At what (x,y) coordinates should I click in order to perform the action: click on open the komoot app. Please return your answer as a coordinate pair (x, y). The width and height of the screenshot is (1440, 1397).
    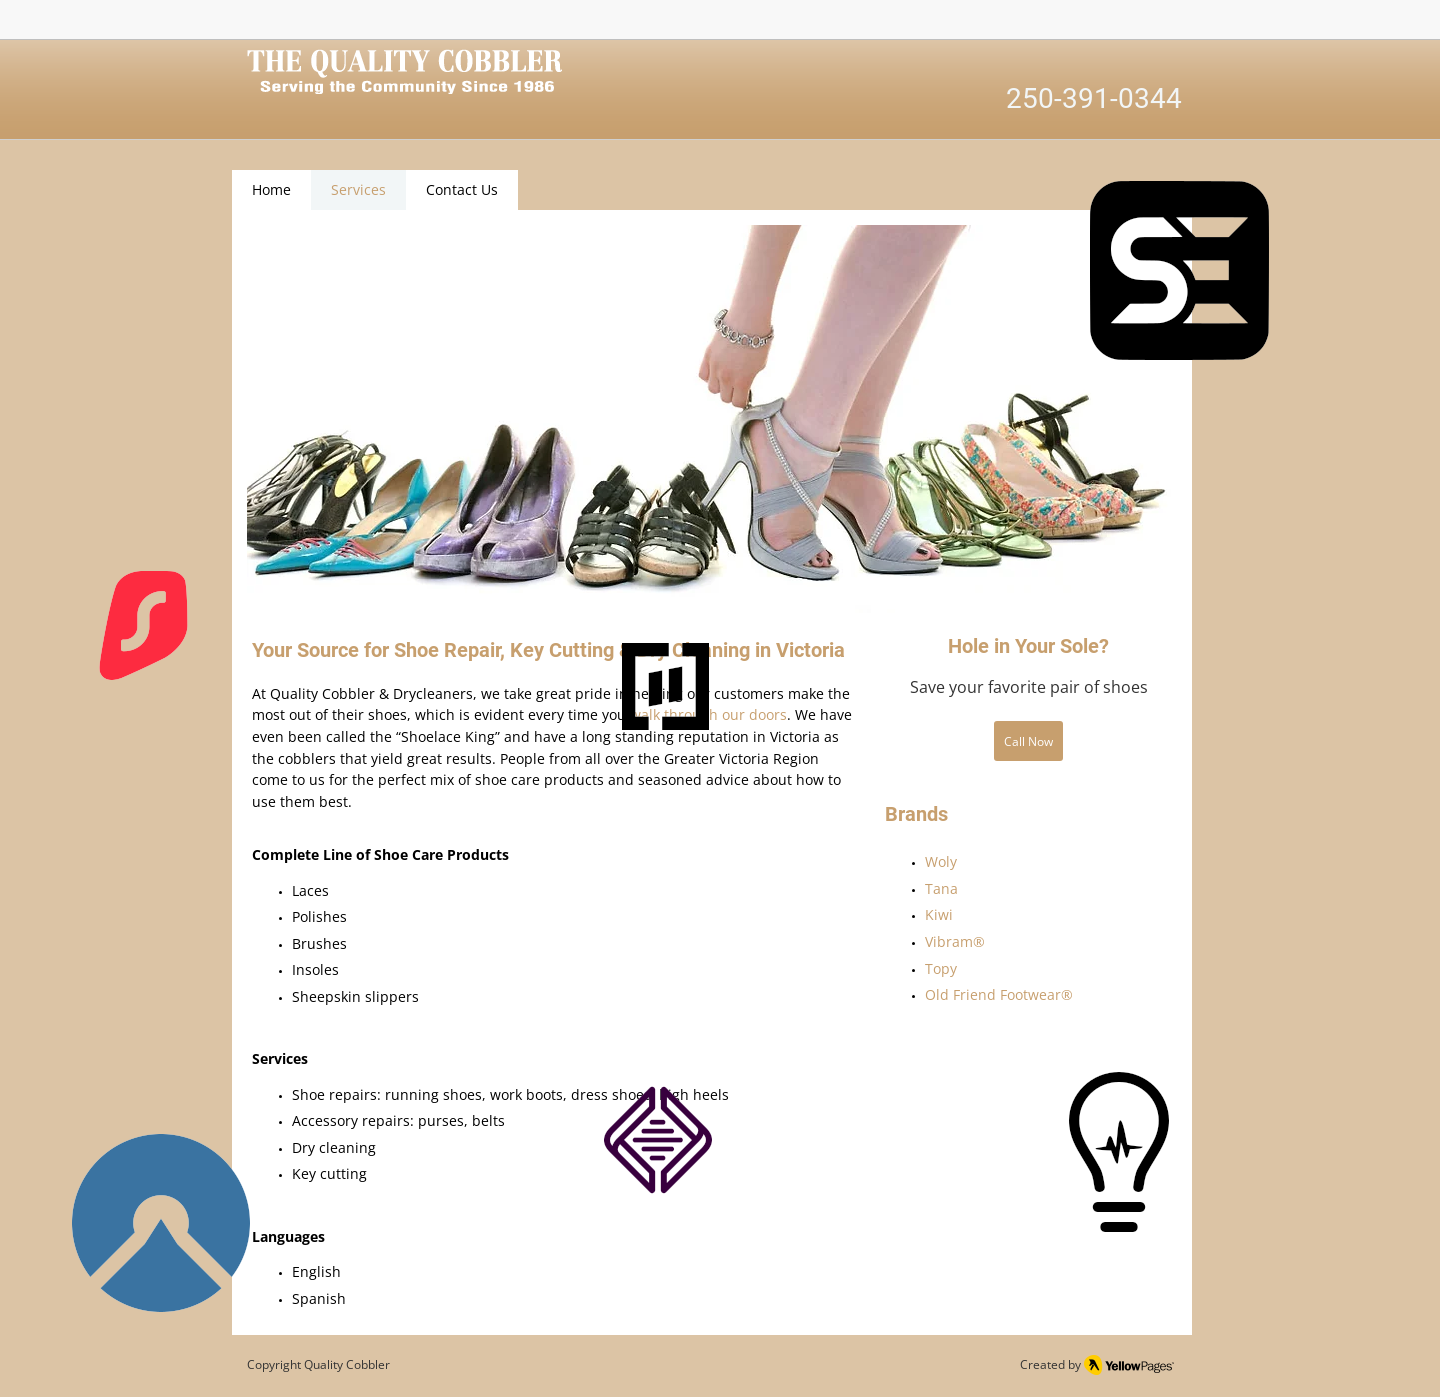
    Looking at the image, I should click on (161, 1223).